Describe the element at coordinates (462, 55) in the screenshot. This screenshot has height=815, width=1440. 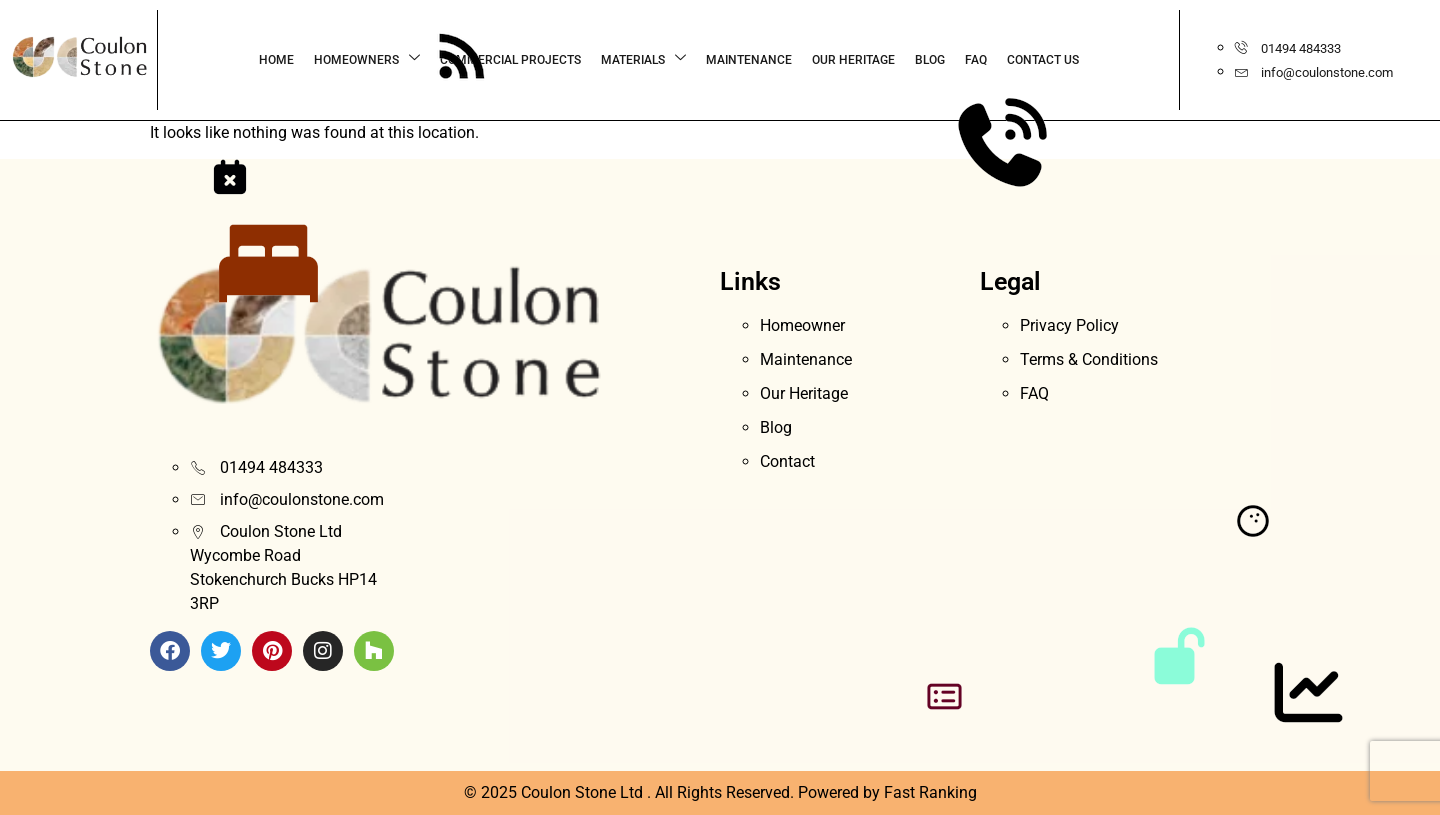
I see `subscribe to RSS feed` at that location.